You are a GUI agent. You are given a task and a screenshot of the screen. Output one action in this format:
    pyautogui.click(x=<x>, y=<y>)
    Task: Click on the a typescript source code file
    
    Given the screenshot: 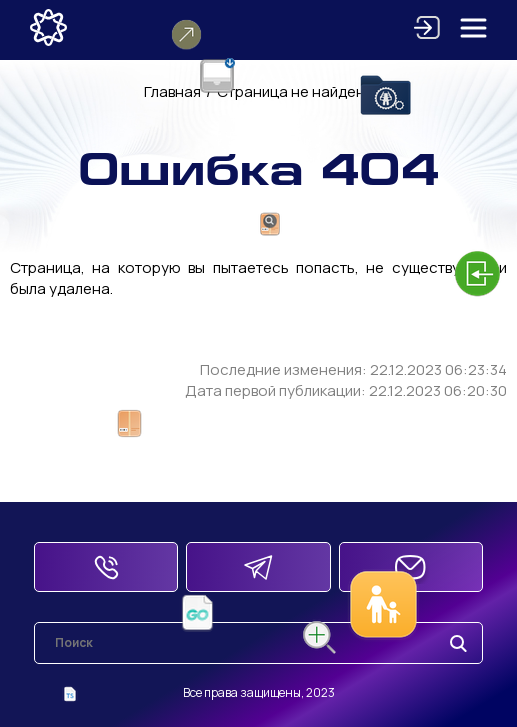 What is the action you would take?
    pyautogui.click(x=70, y=694)
    